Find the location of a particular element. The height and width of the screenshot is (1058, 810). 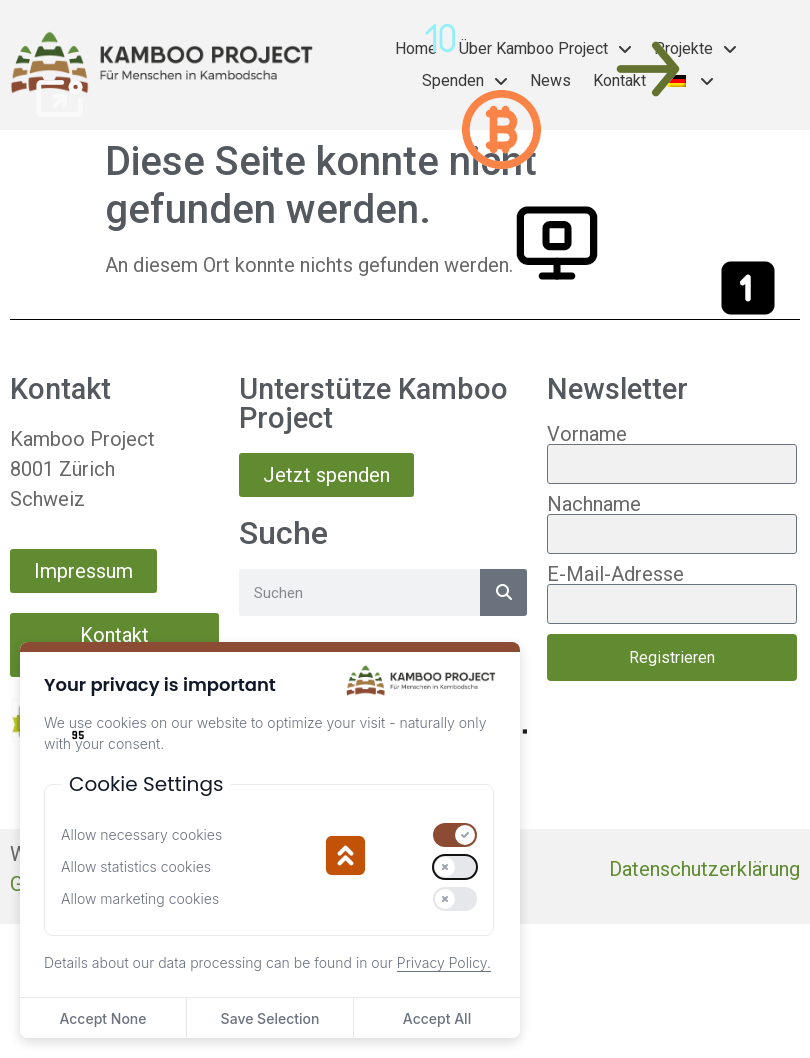

indicates item number 95 in a list or sequence is located at coordinates (78, 735).